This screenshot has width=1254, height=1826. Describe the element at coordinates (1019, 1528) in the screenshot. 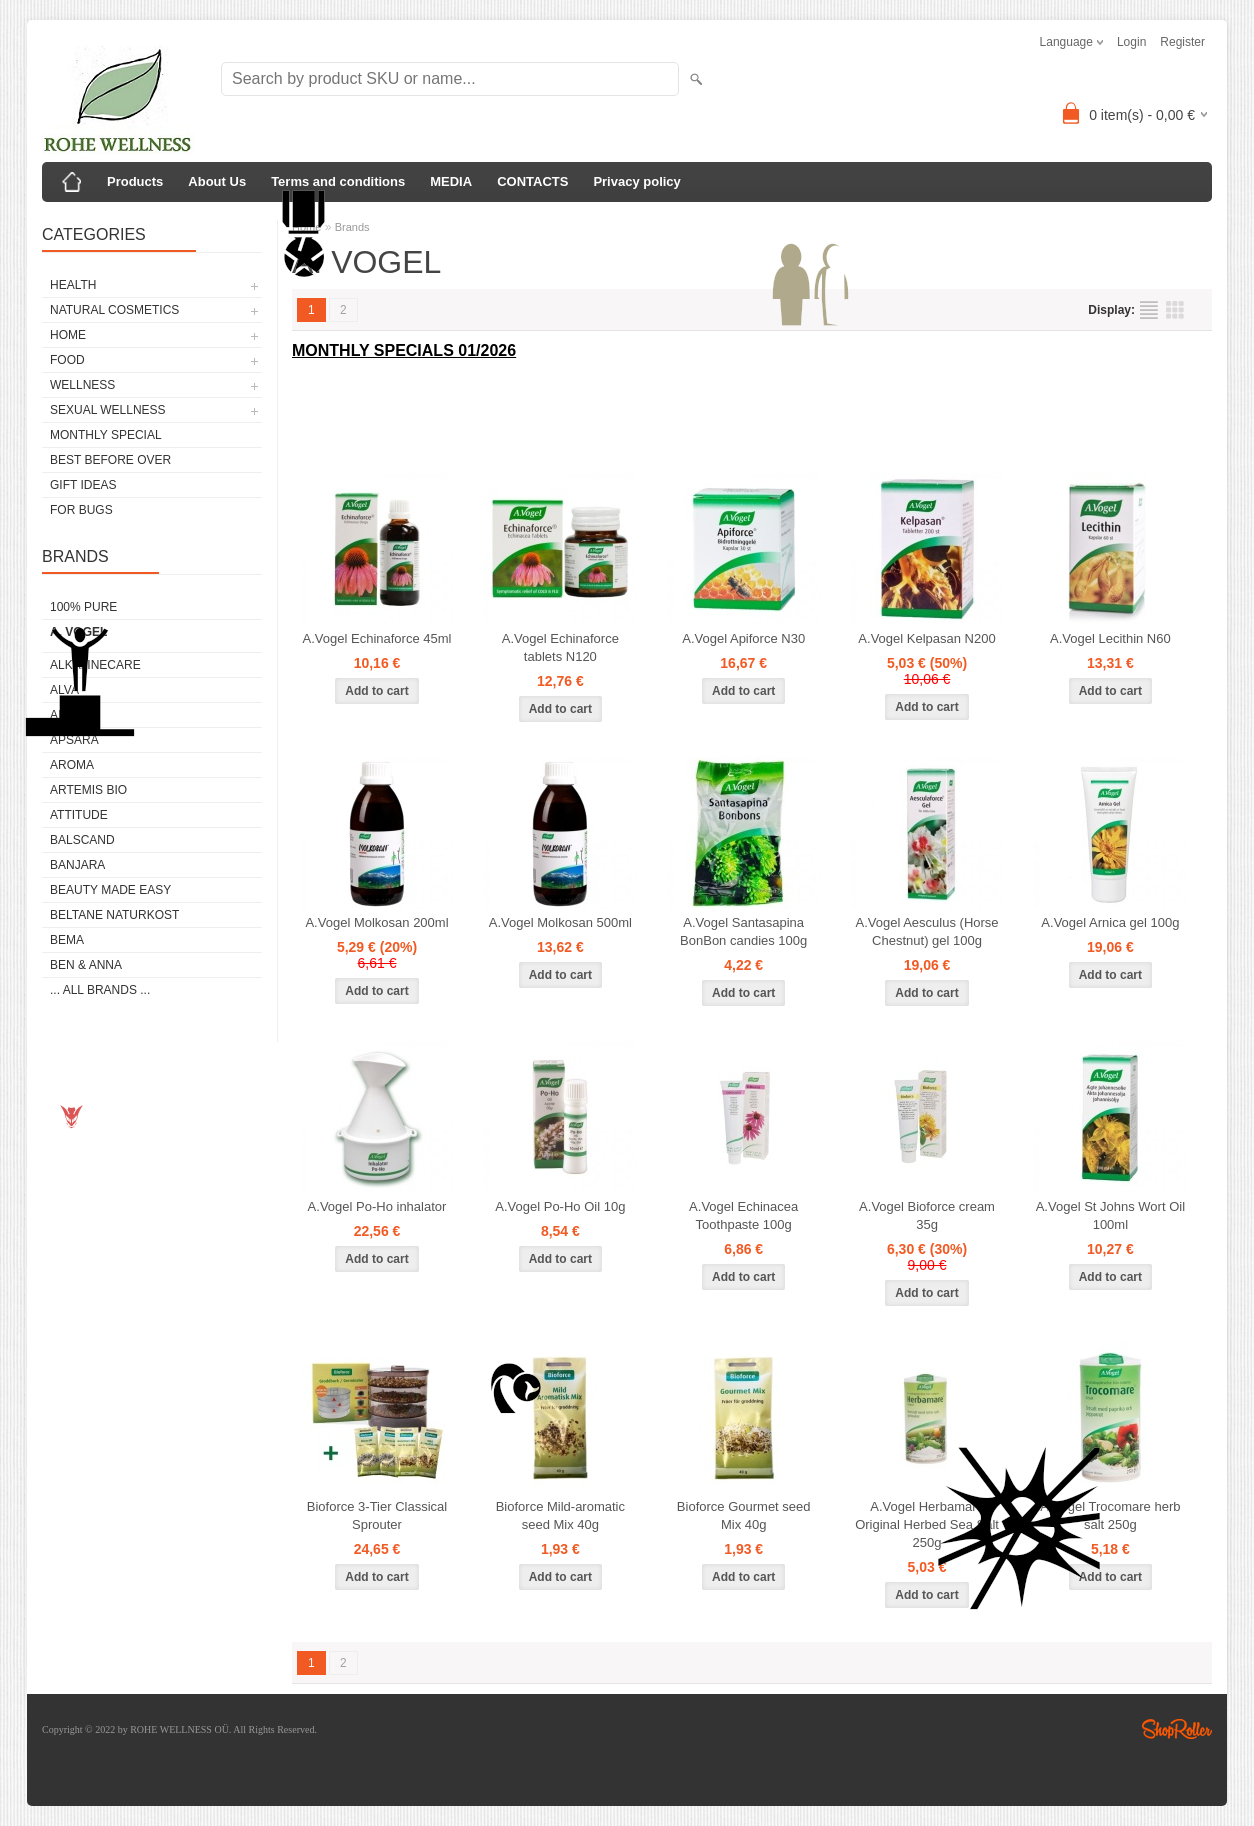

I see `indicates nuclear fission or atomic reaction` at that location.